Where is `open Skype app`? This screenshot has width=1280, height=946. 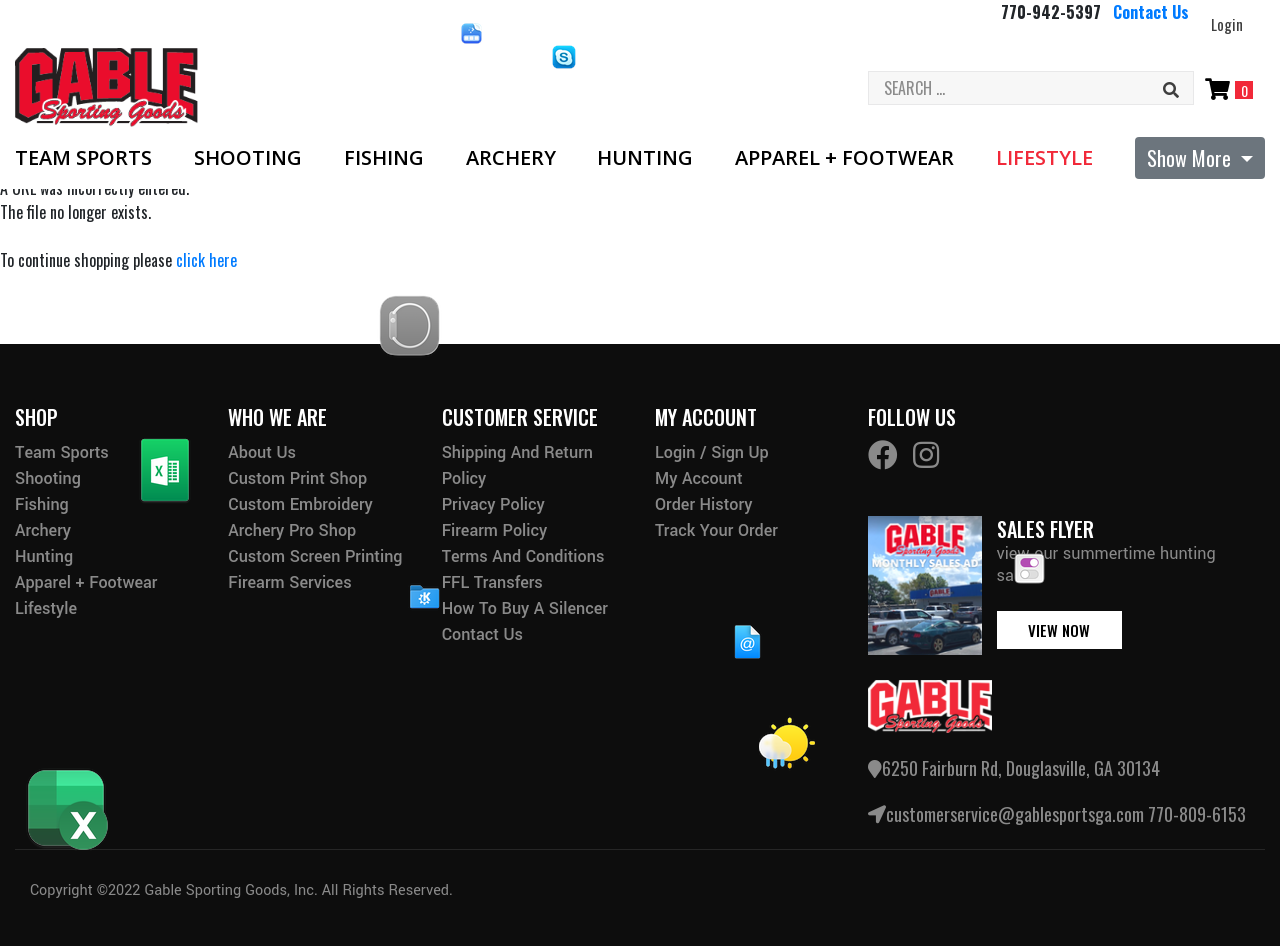
open Skype app is located at coordinates (564, 57).